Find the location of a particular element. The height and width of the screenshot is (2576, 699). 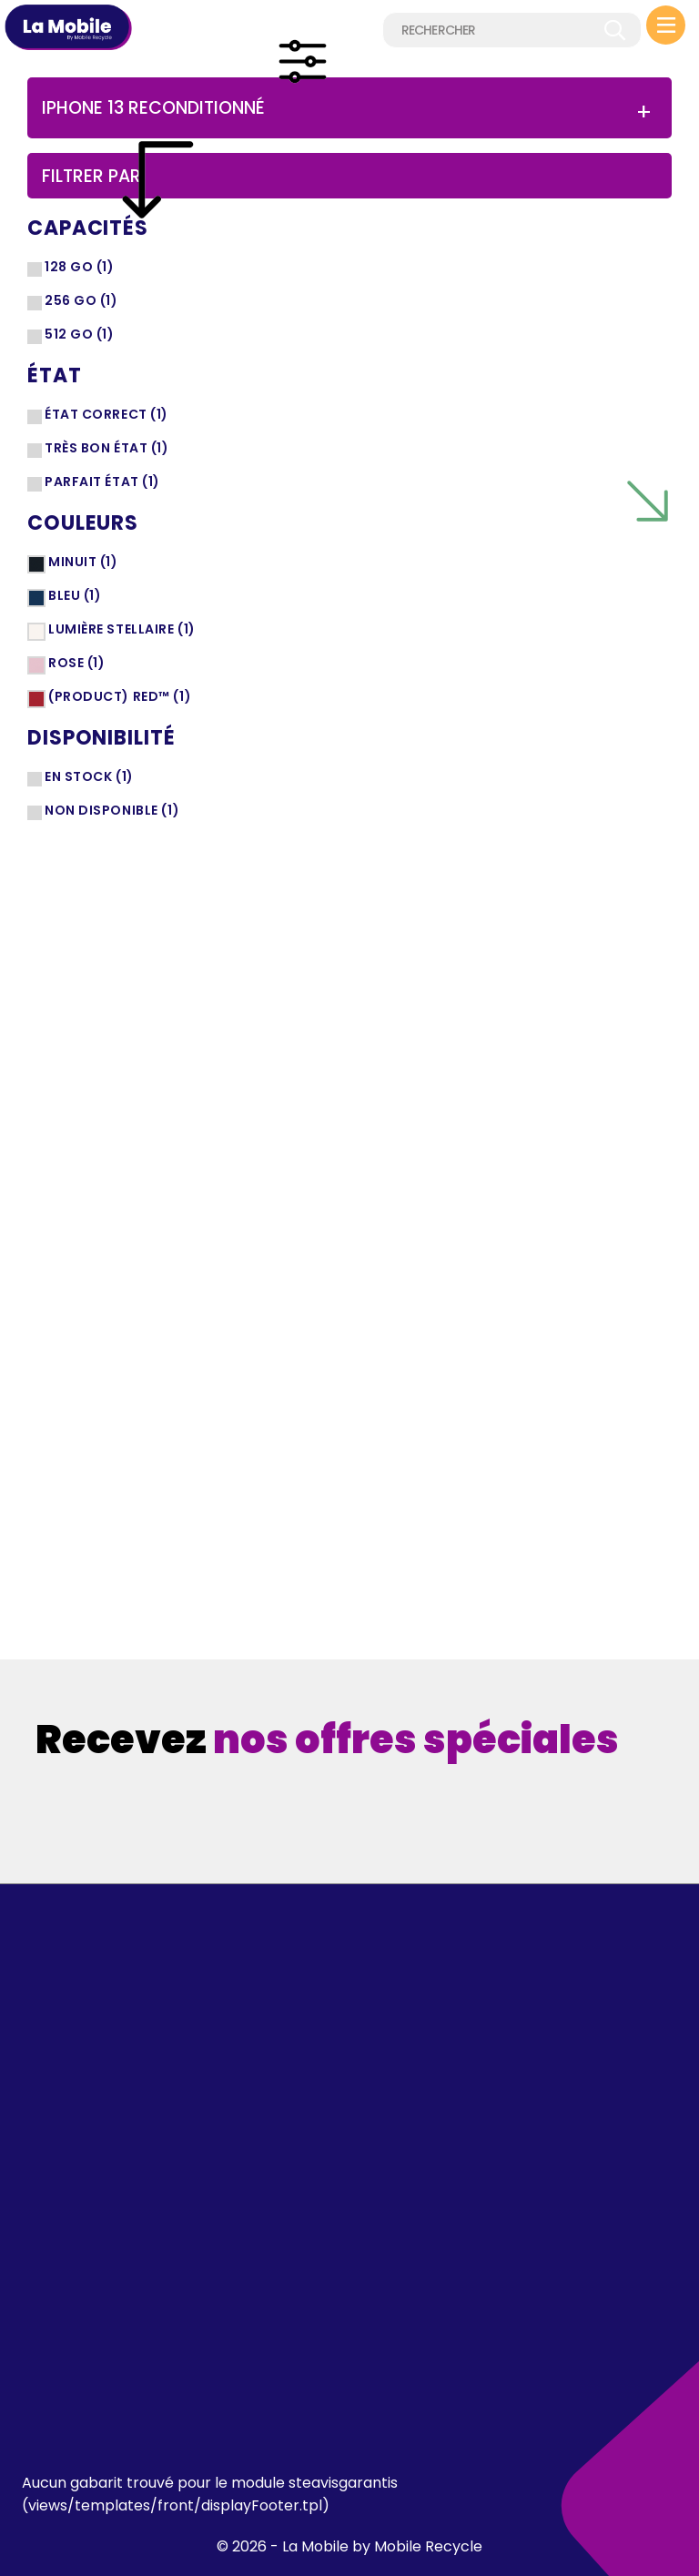

navigate to the next item diagonally is located at coordinates (647, 501).